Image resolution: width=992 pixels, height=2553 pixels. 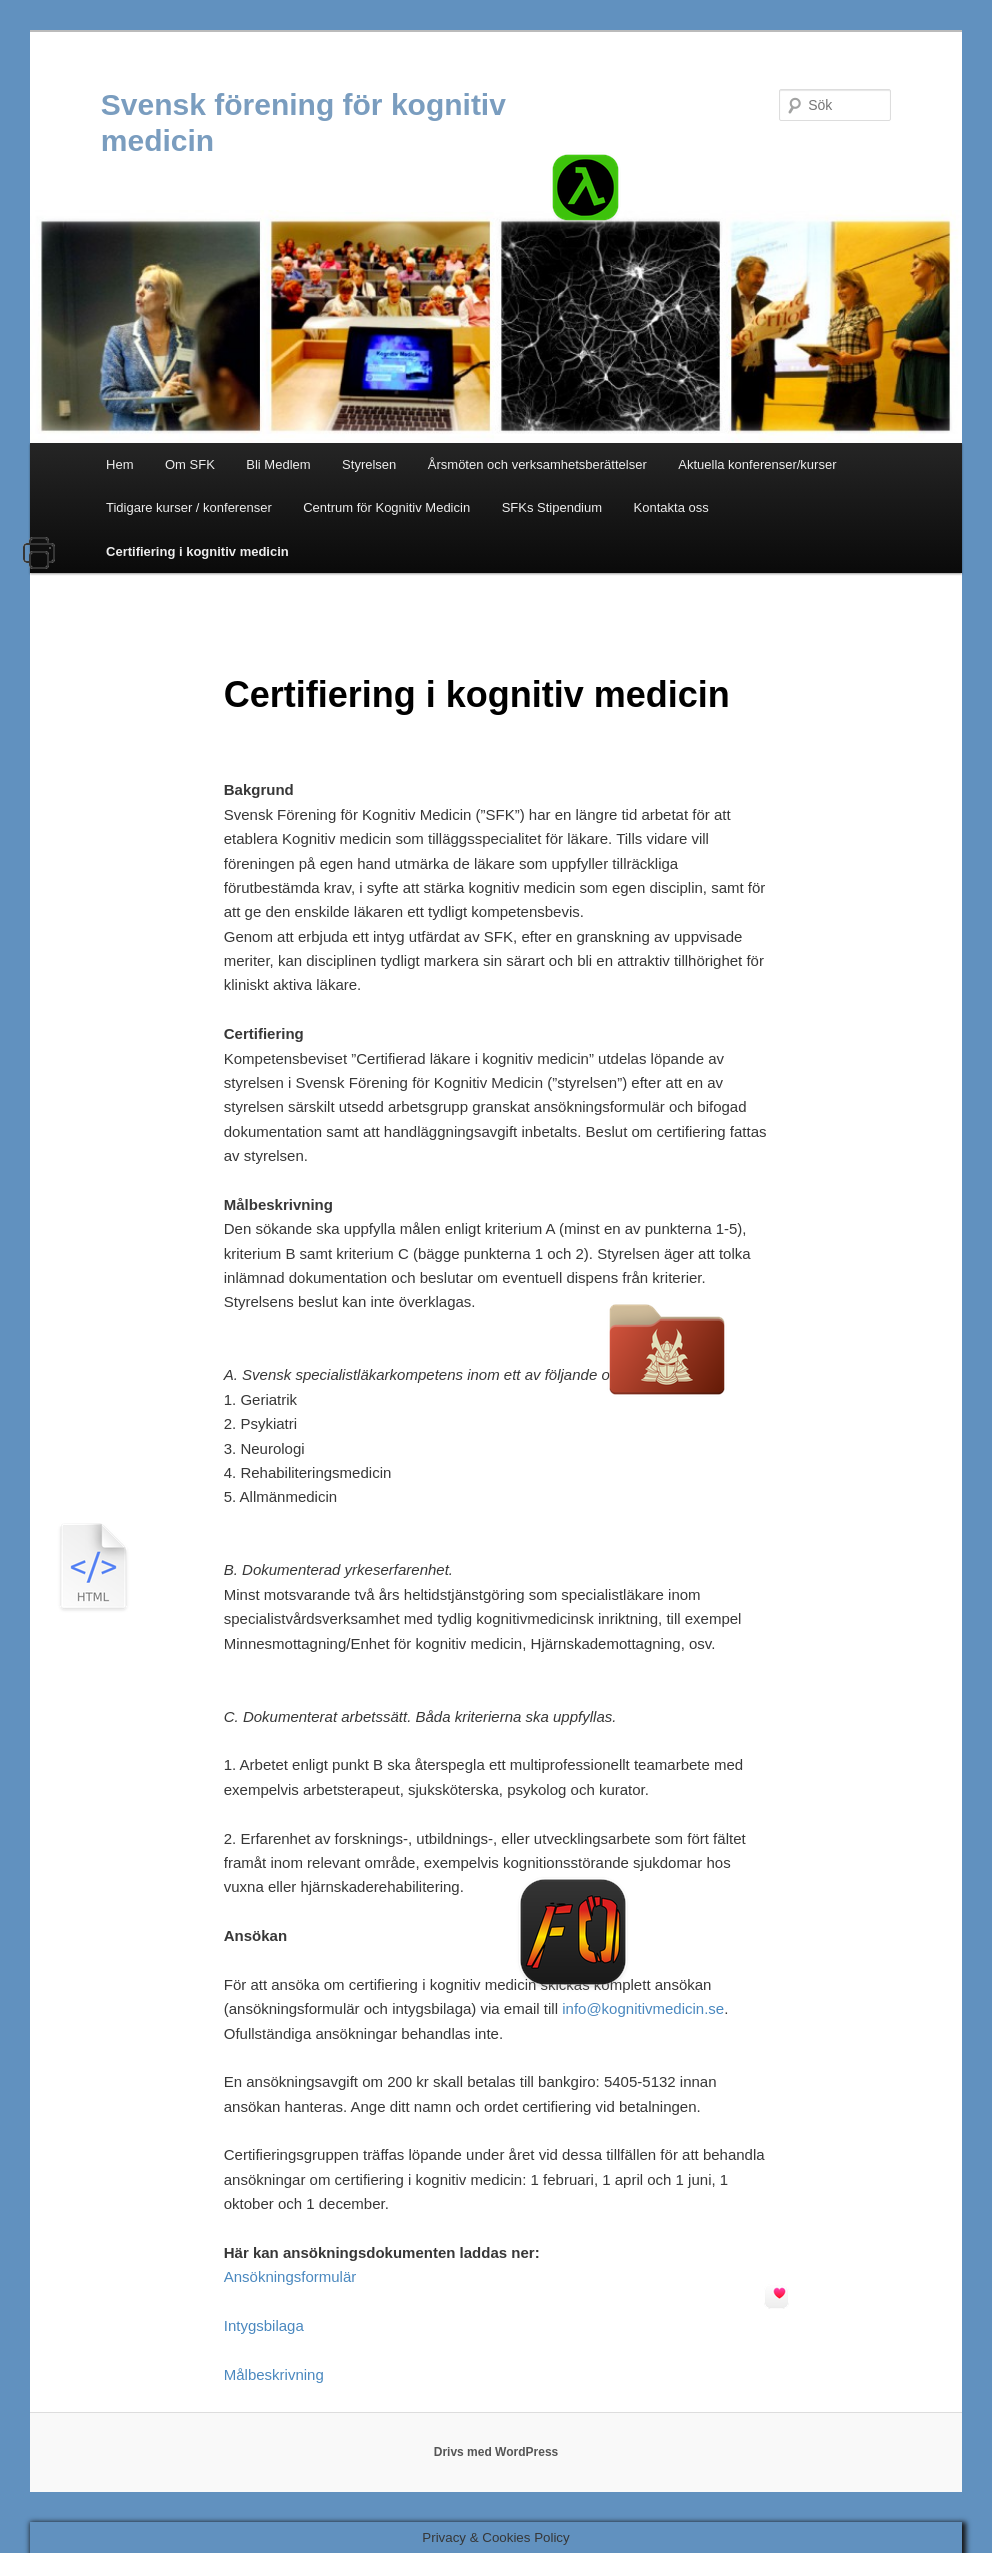 What do you see at coordinates (39, 553) in the screenshot?
I see `access printer settings` at bounding box center [39, 553].